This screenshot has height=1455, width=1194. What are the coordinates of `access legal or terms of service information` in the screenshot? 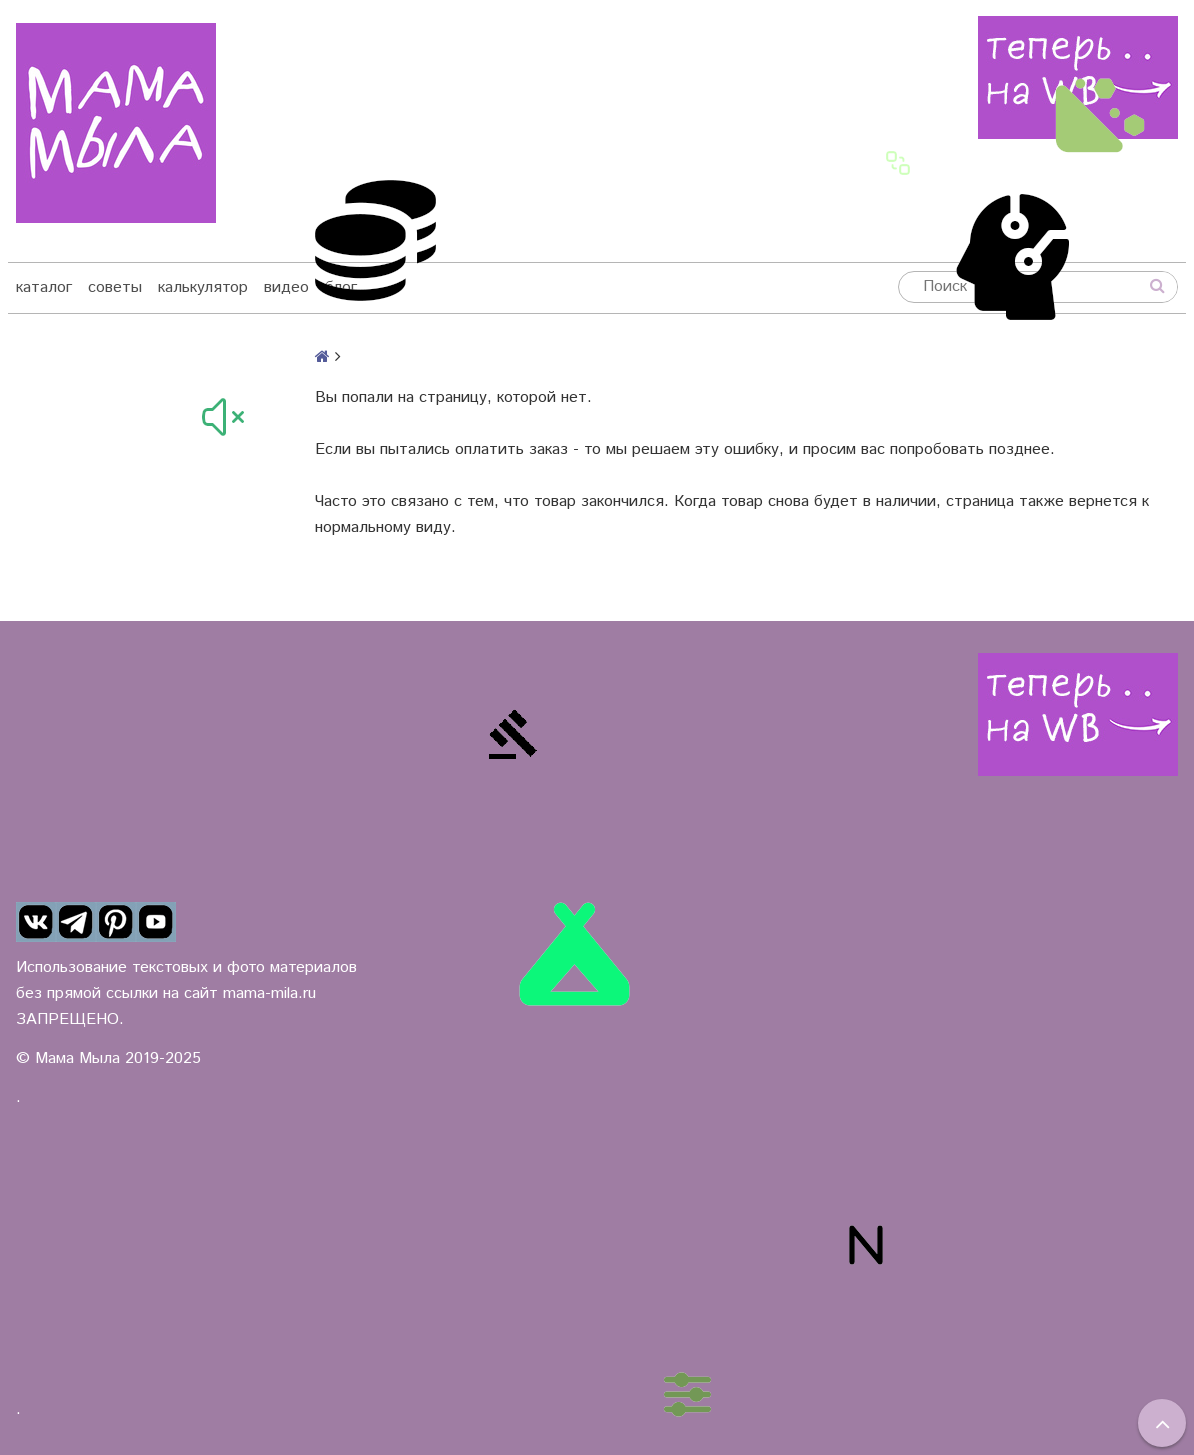 It's located at (514, 734).